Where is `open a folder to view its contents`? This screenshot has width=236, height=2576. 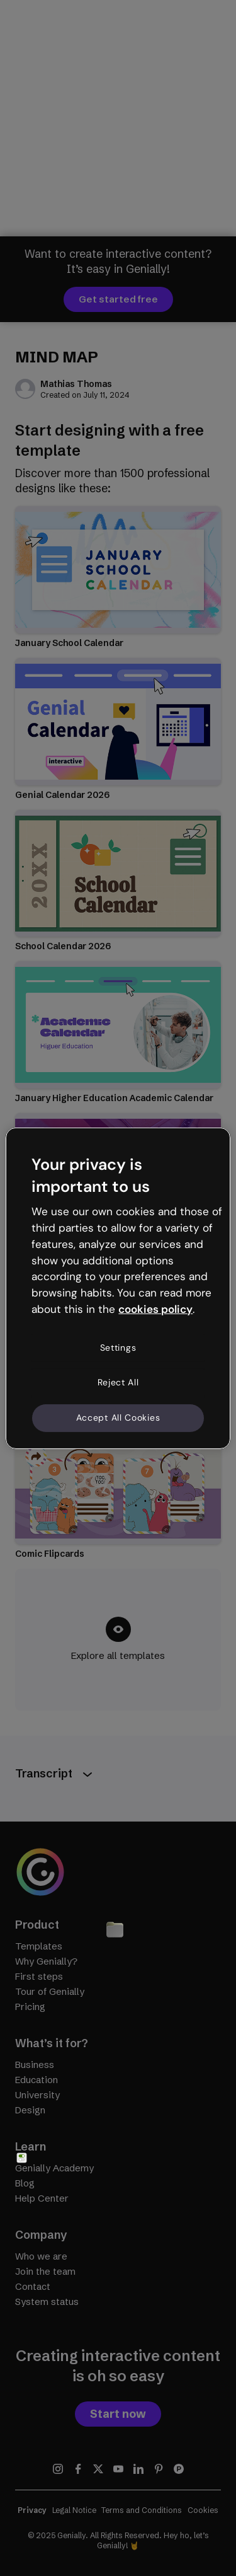 open a folder to view its contents is located at coordinates (115, 1929).